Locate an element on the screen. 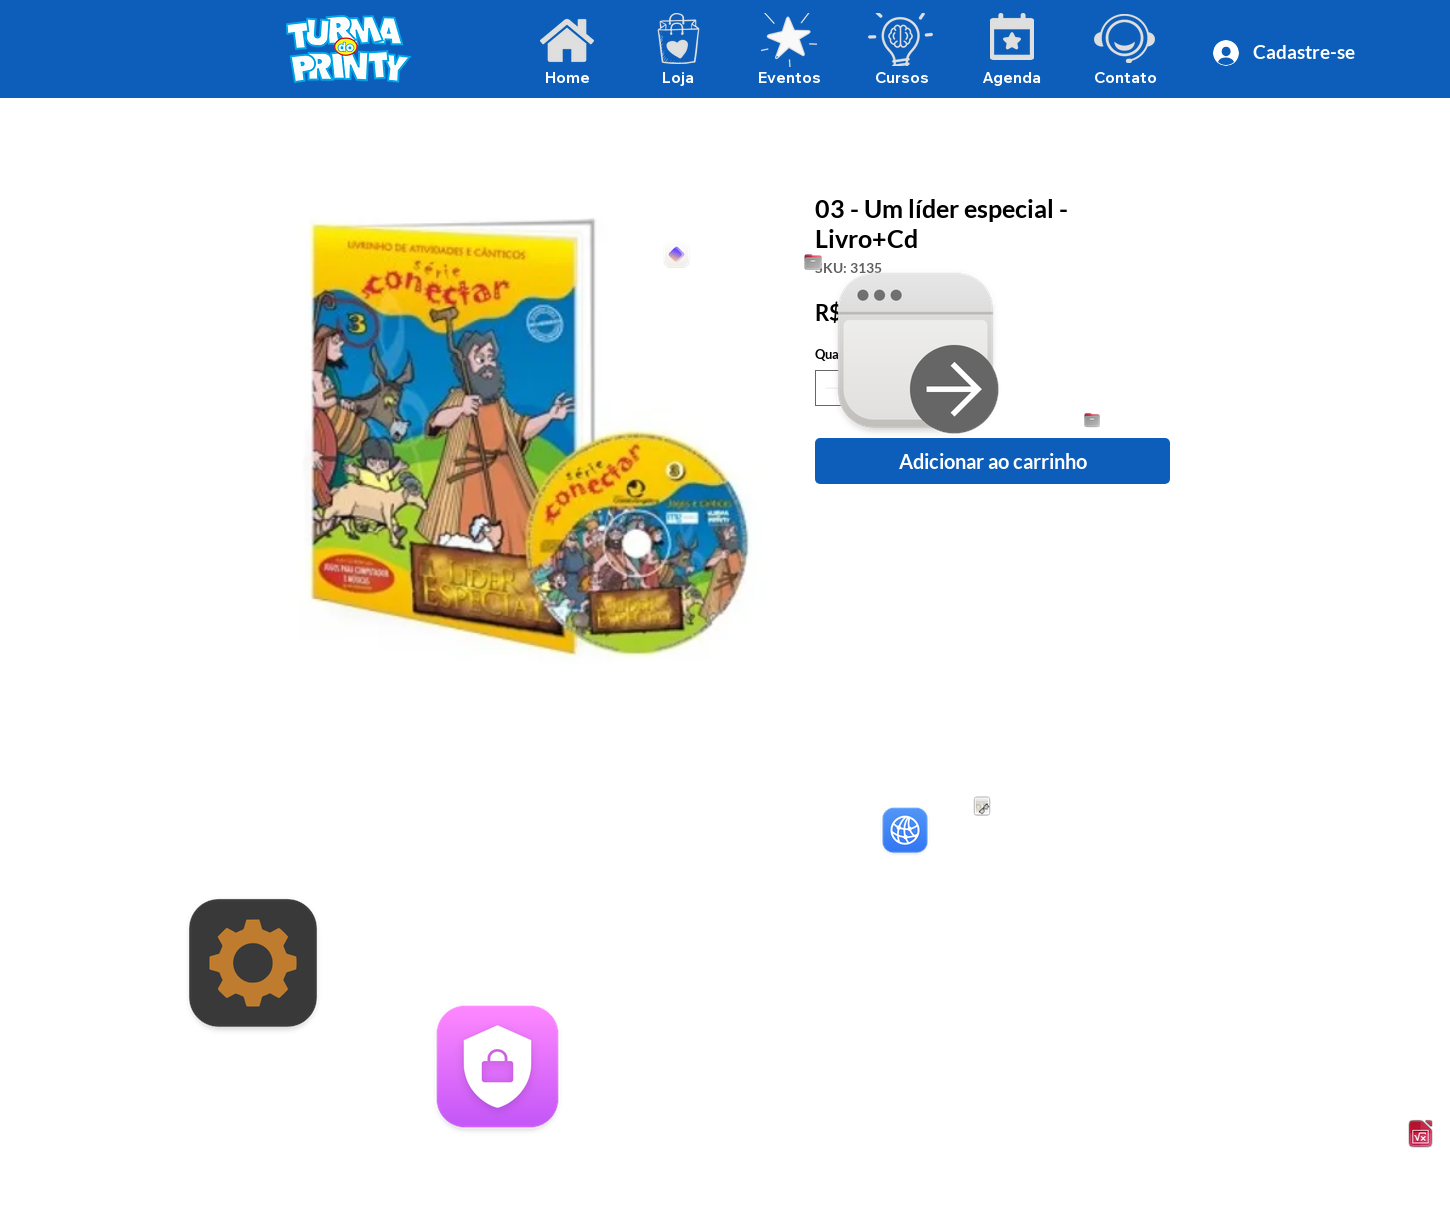 Image resolution: width=1450 pixels, height=1231 pixels. run or execute the current application is located at coordinates (915, 350).